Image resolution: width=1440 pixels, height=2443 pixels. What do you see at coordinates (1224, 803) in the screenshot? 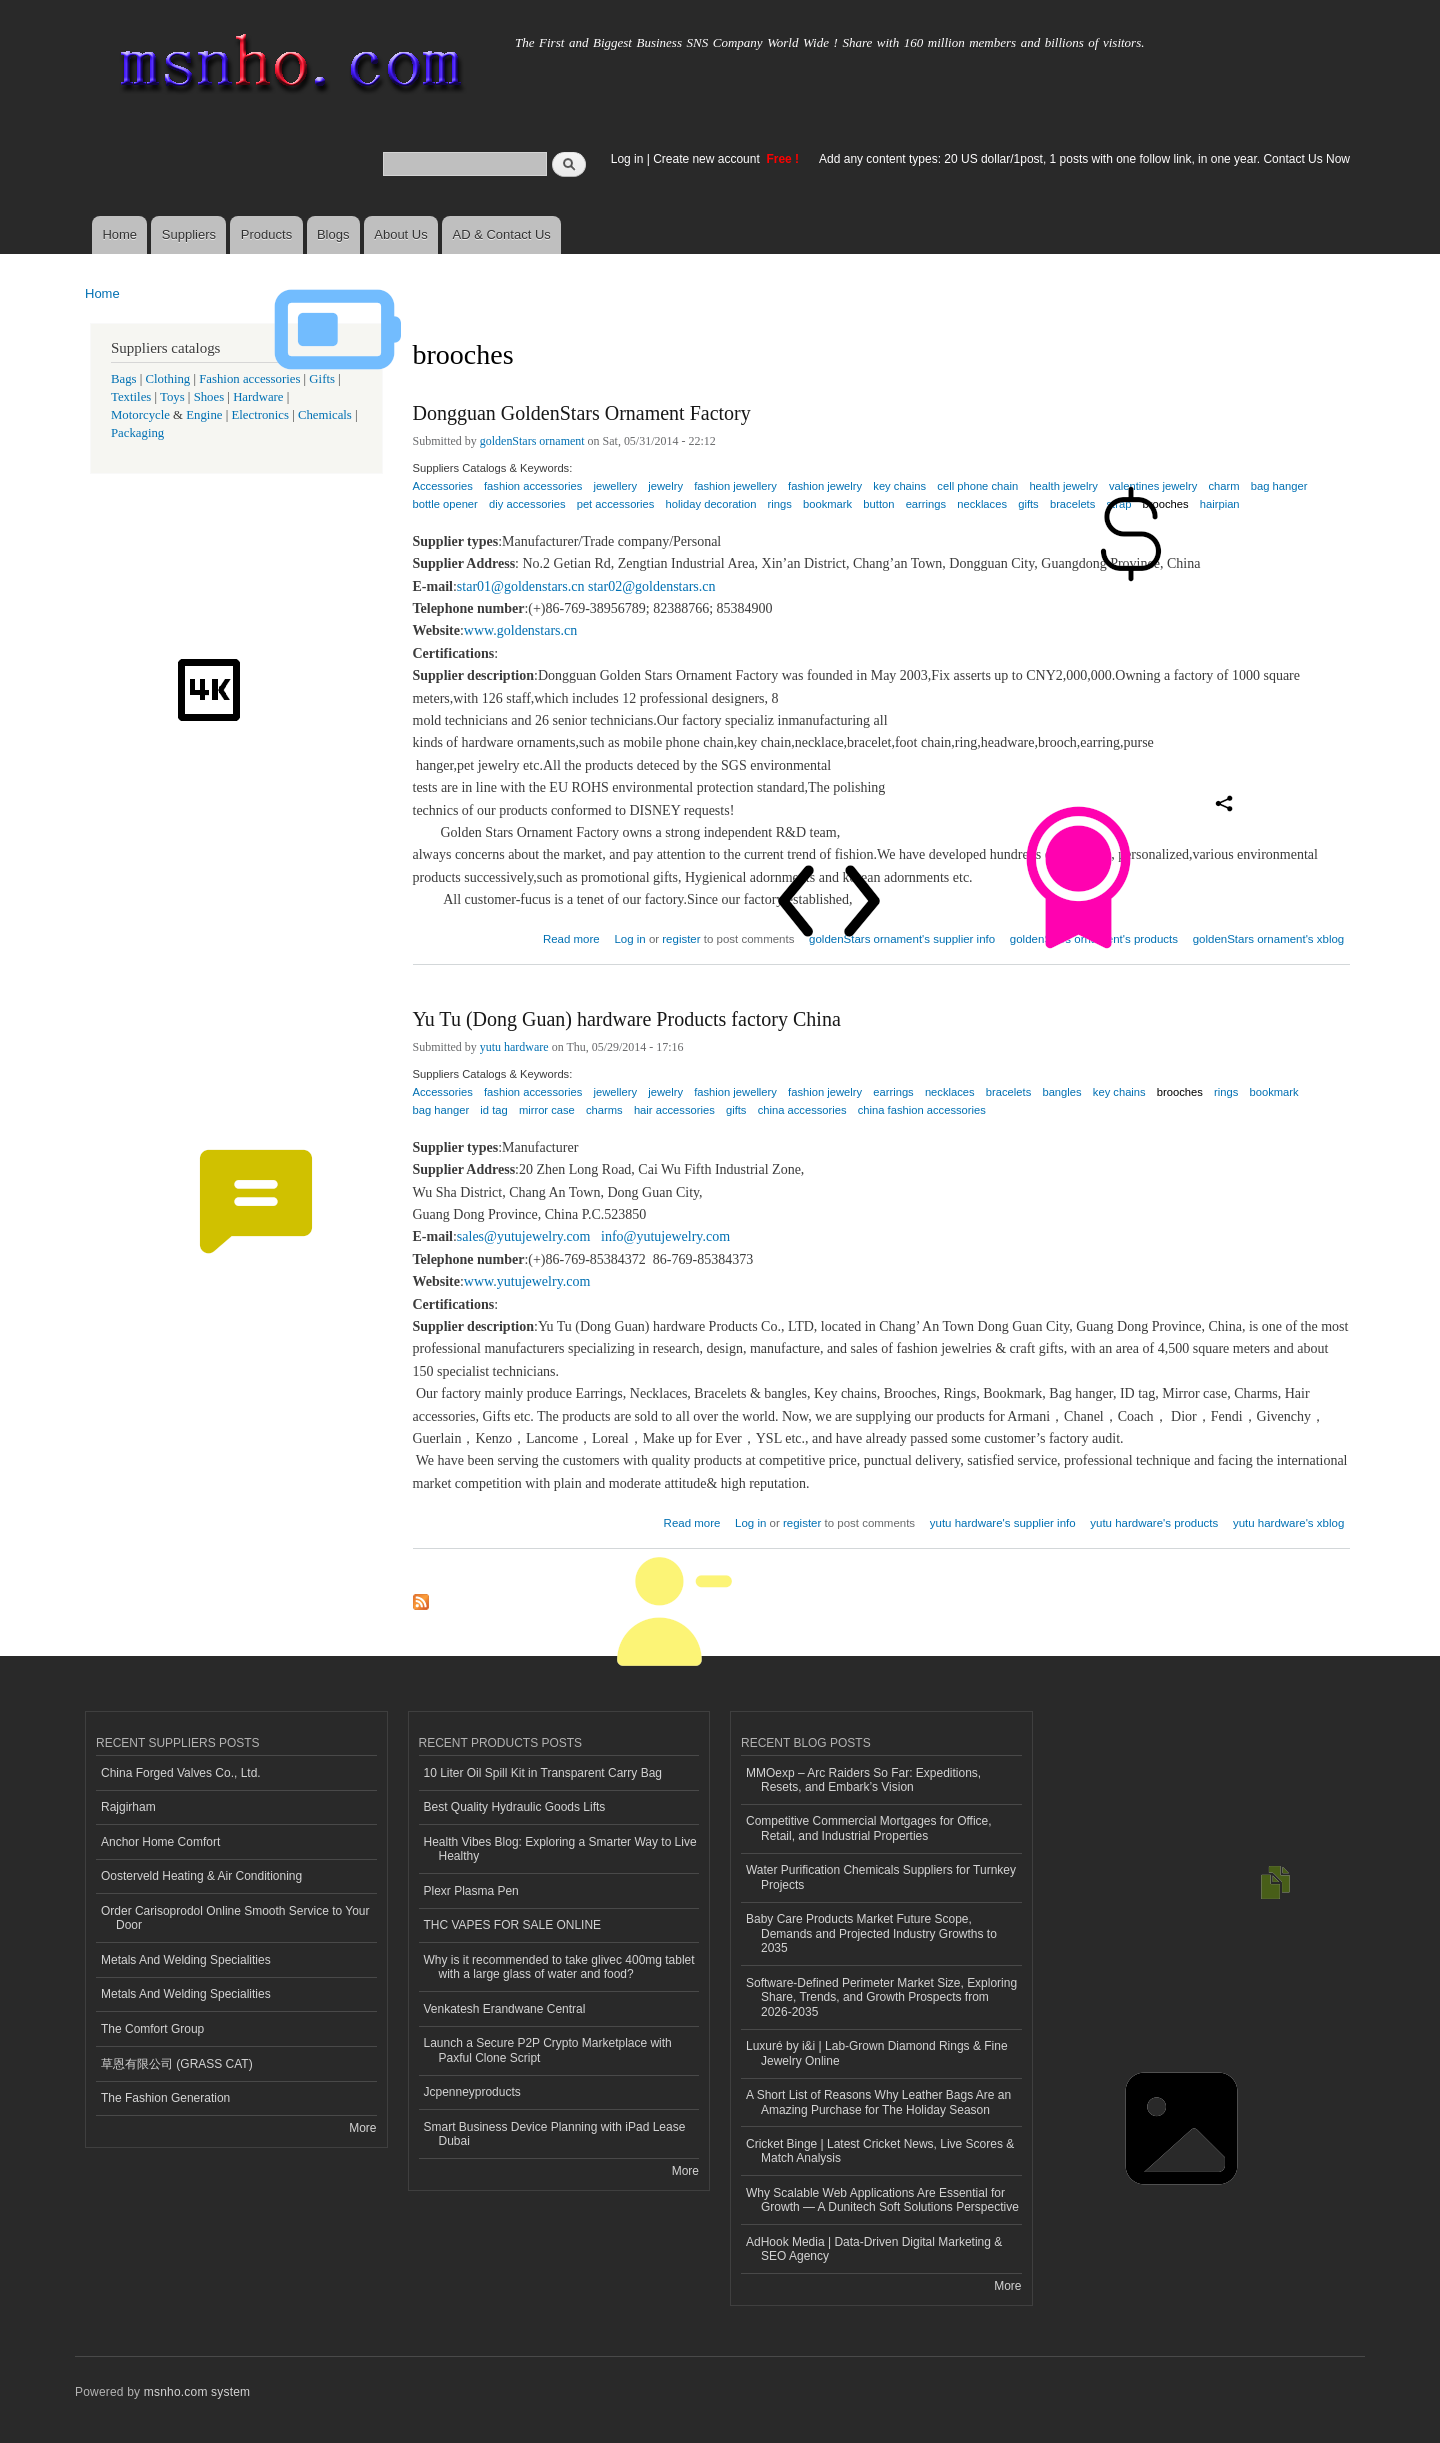
I see `share content with others` at bounding box center [1224, 803].